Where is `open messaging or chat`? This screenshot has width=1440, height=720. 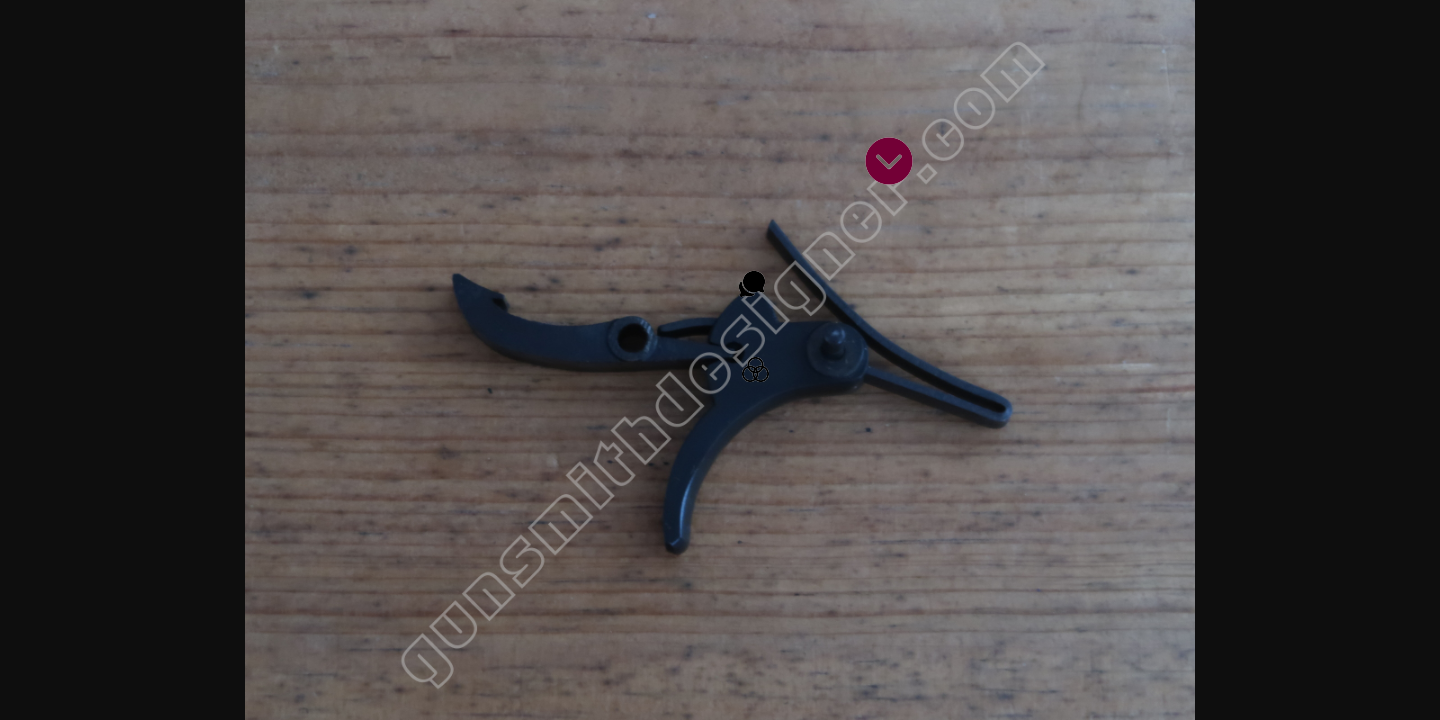
open messaging or chat is located at coordinates (752, 284).